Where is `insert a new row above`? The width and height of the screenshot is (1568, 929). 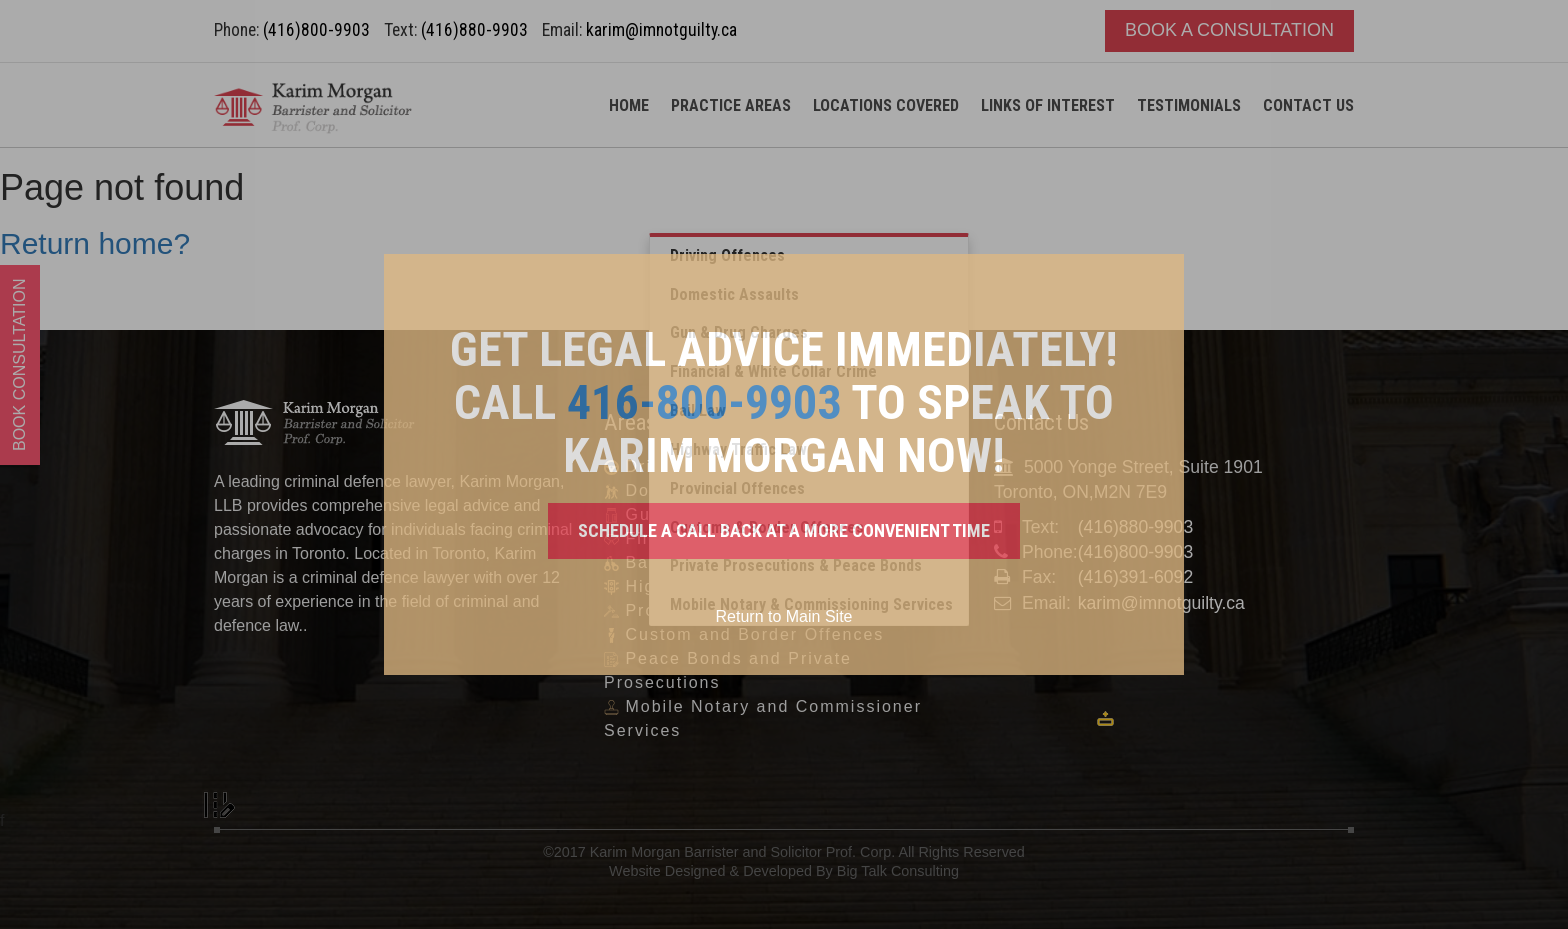 insert a new row above is located at coordinates (1105, 718).